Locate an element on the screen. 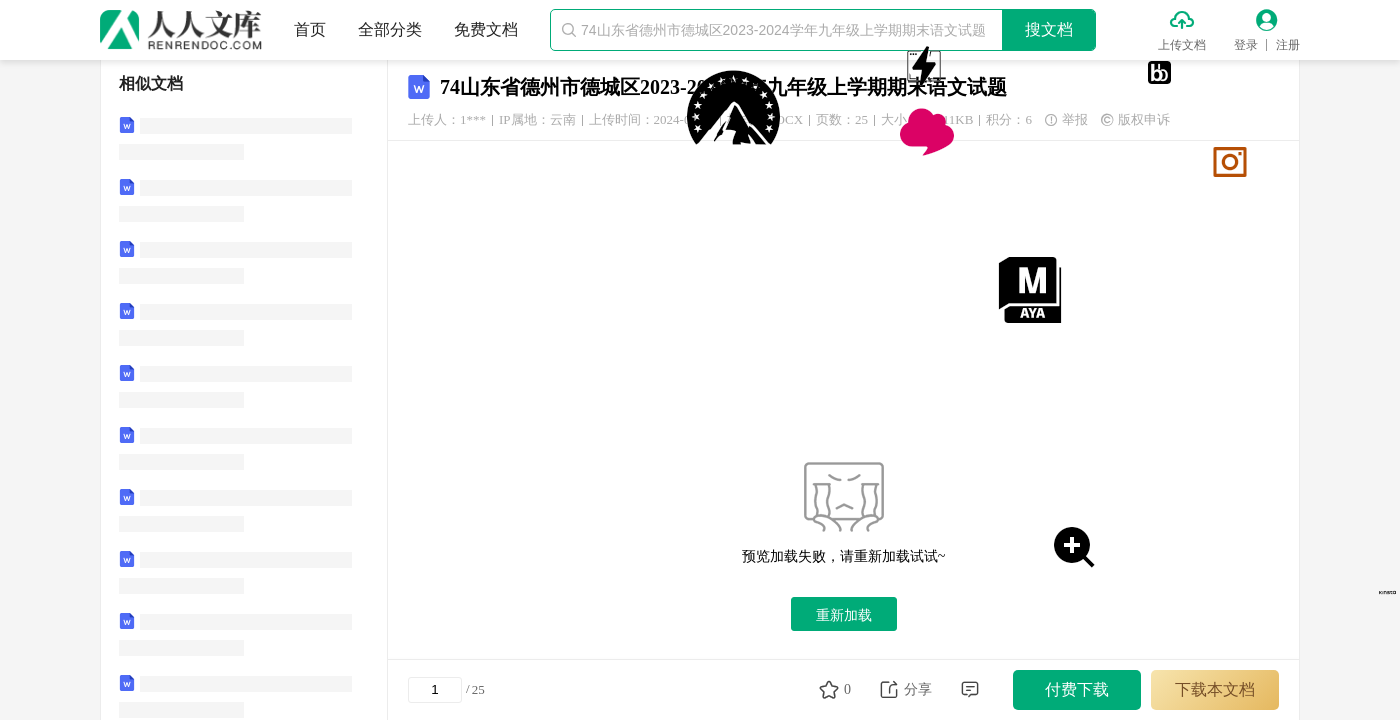  open Autodesk Maya application is located at coordinates (1030, 290).